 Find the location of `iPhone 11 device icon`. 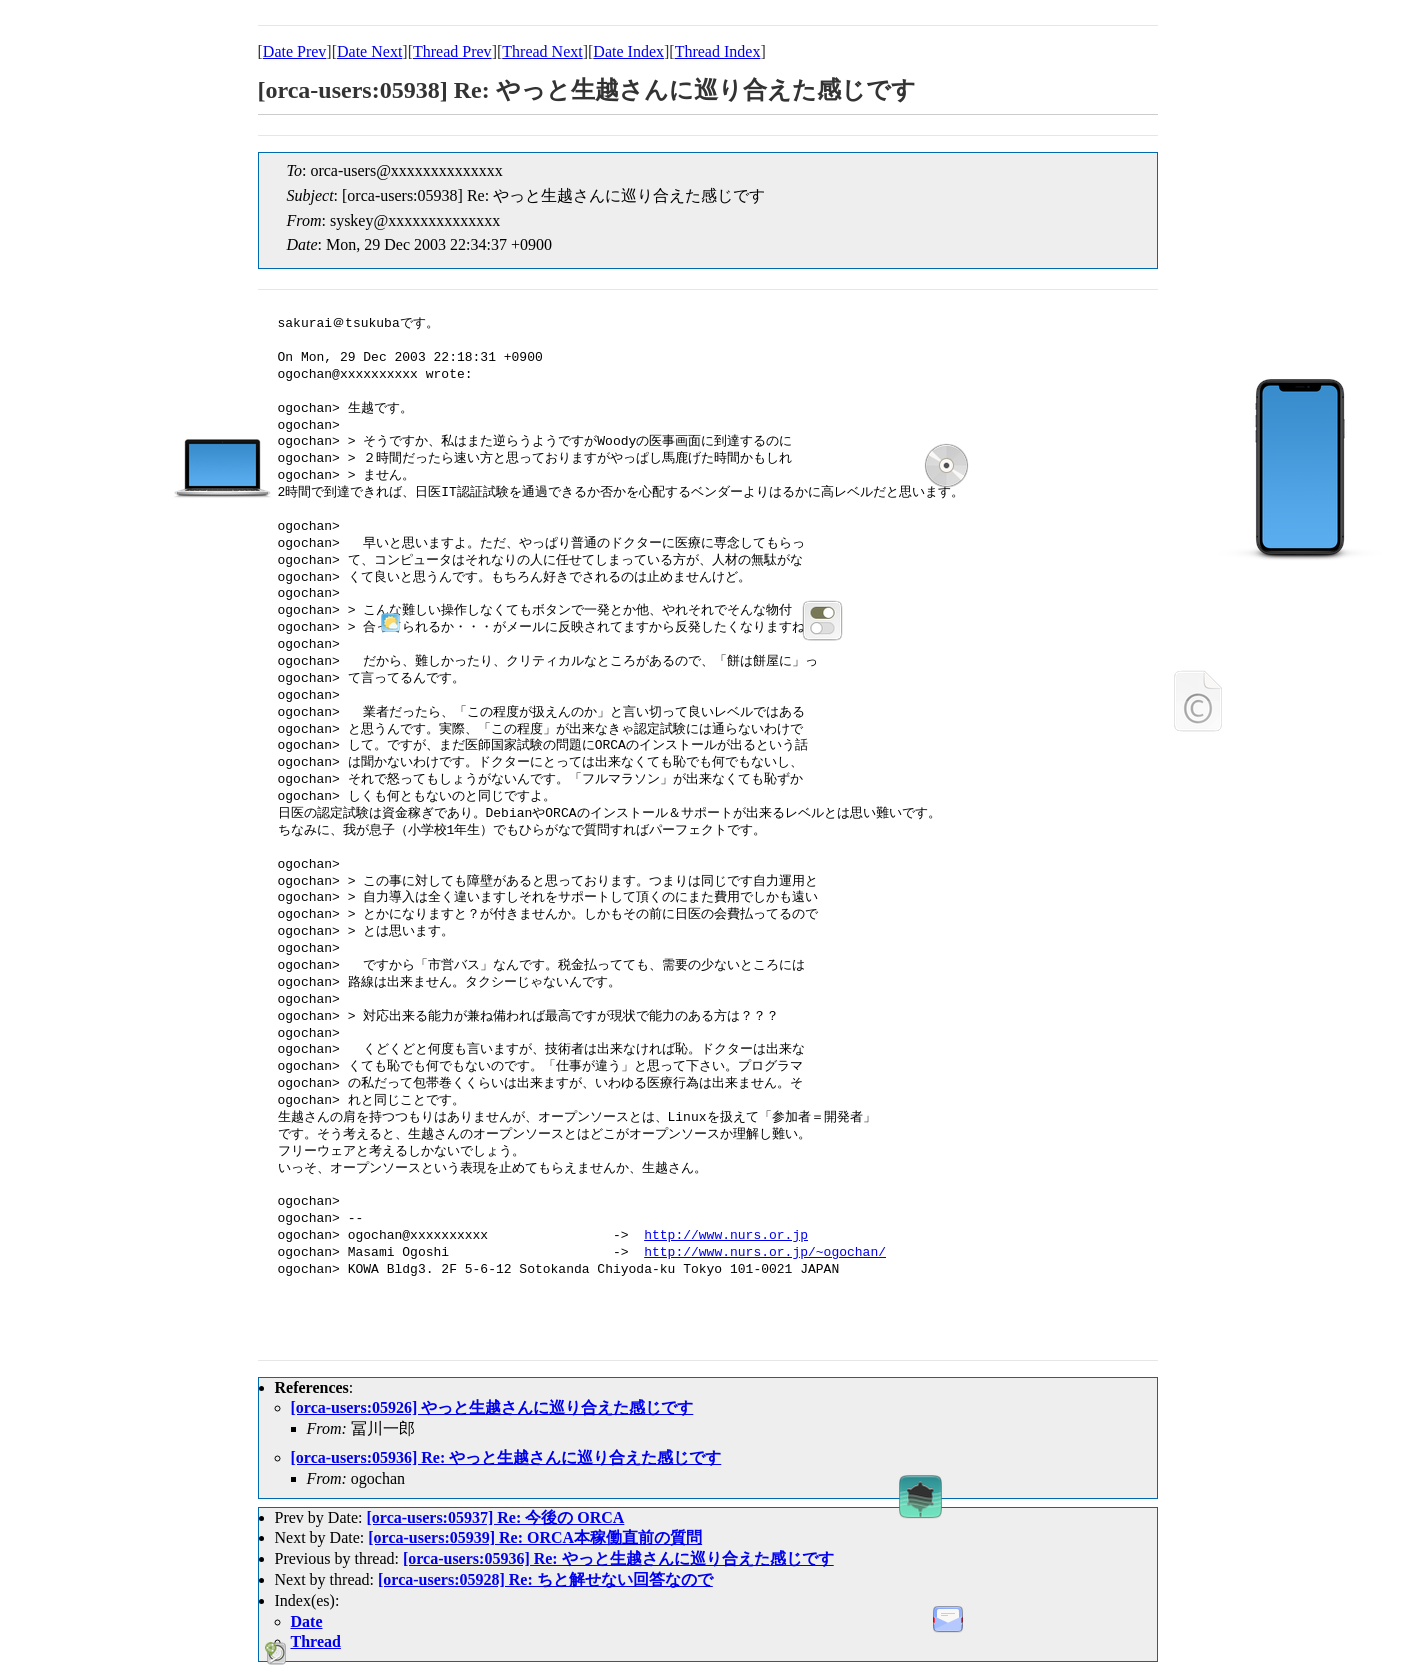

iPhone 11 device icon is located at coordinates (1300, 470).